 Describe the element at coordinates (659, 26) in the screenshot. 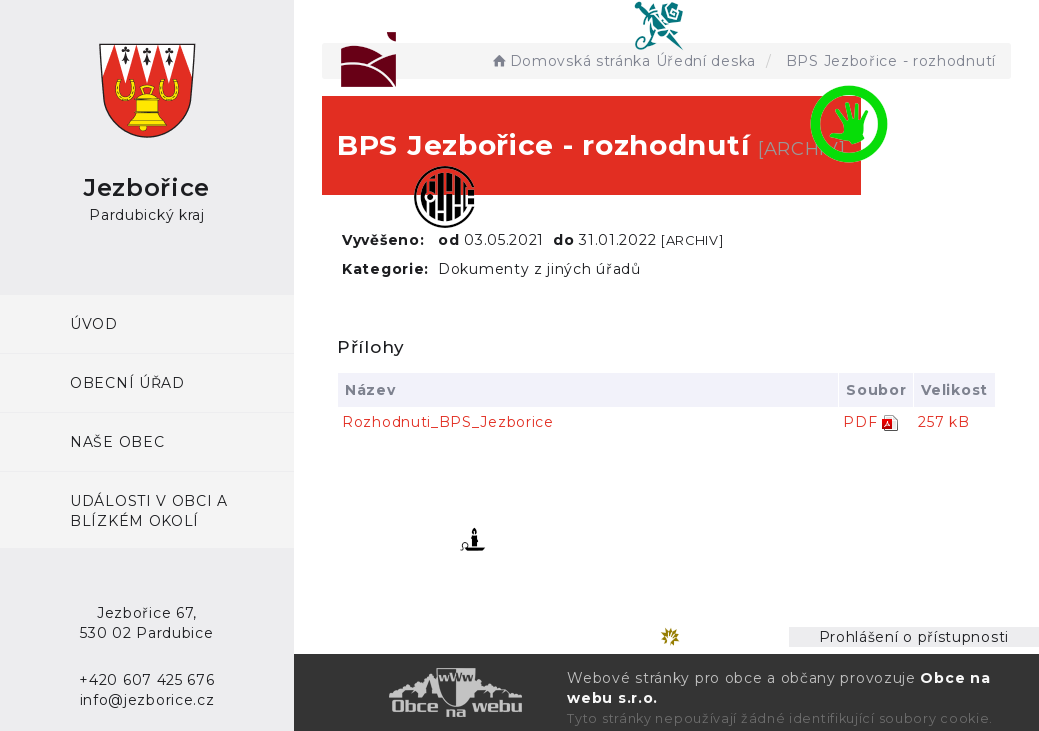

I see `select rogue or assassin character class` at that location.